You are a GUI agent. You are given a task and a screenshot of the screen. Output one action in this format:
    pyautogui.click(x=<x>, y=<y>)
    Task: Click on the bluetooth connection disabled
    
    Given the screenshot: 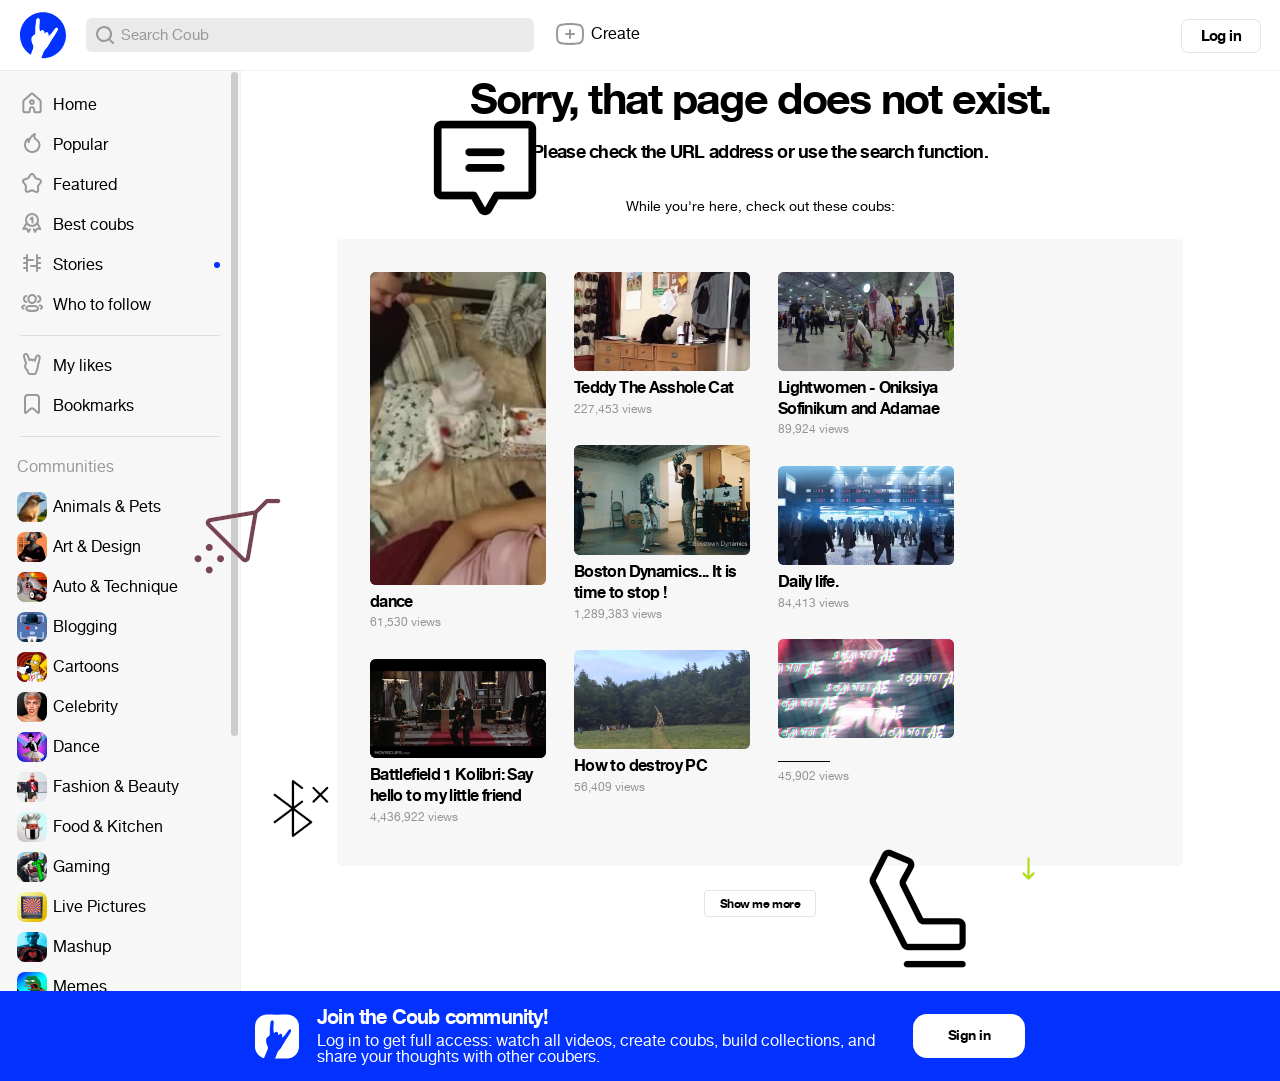 What is the action you would take?
    pyautogui.click(x=297, y=808)
    